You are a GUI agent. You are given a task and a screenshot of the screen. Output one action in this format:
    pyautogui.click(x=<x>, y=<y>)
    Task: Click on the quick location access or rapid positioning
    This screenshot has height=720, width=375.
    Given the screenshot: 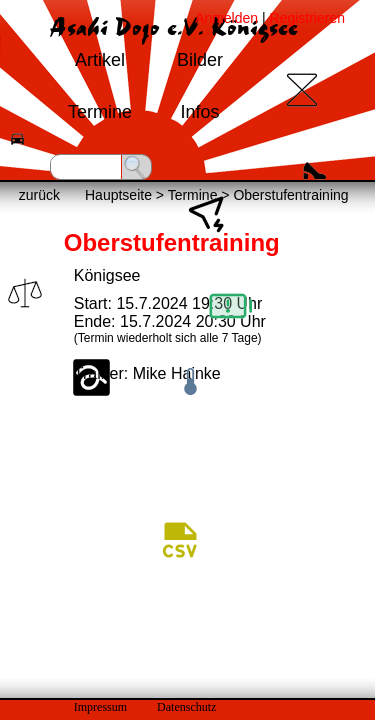 What is the action you would take?
    pyautogui.click(x=206, y=213)
    